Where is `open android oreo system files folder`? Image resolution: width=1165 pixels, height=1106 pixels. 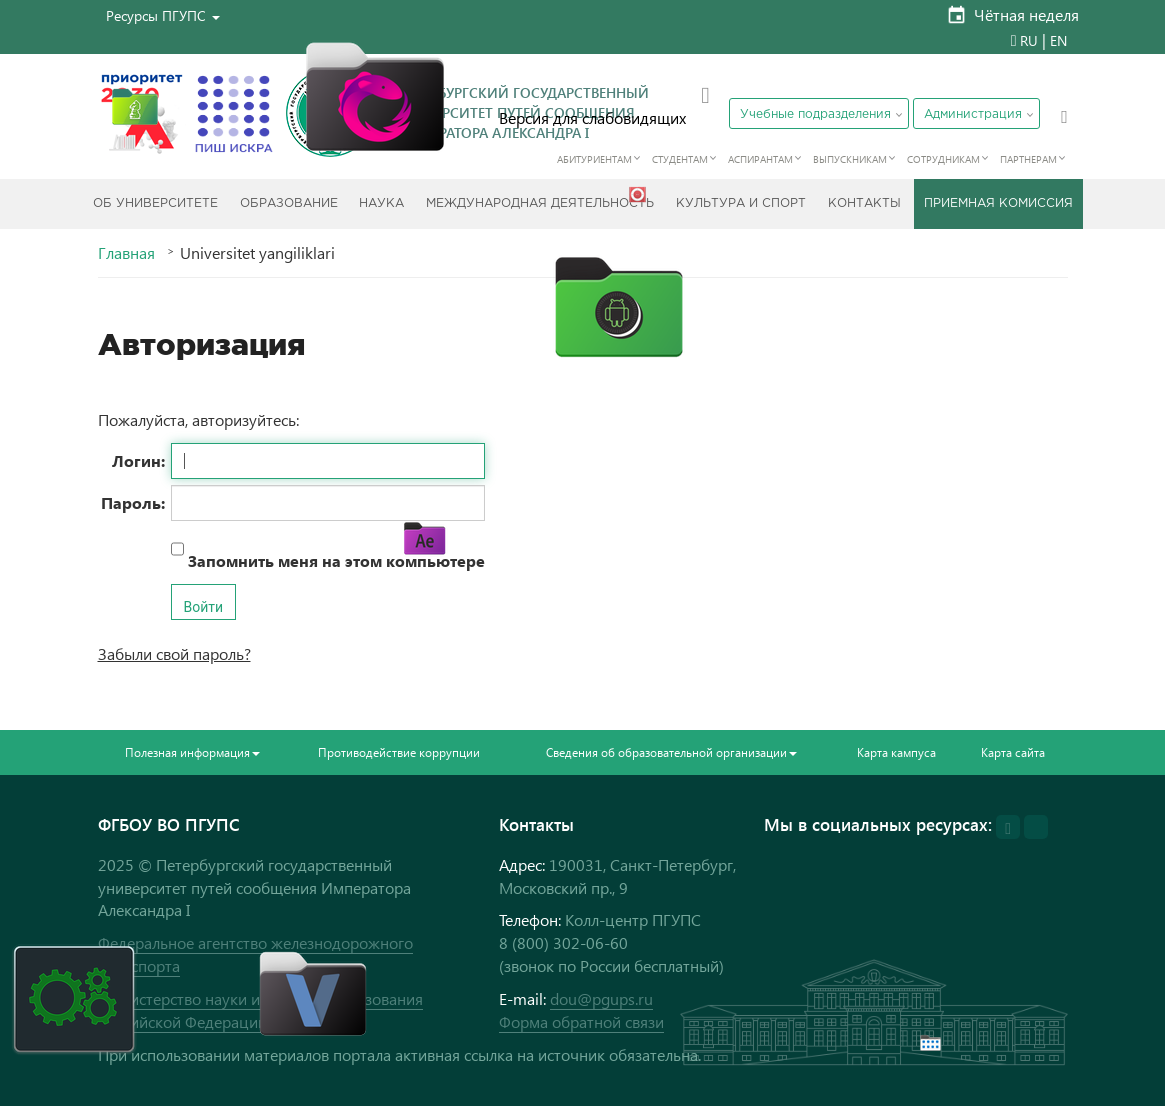 open android oreo system files folder is located at coordinates (618, 310).